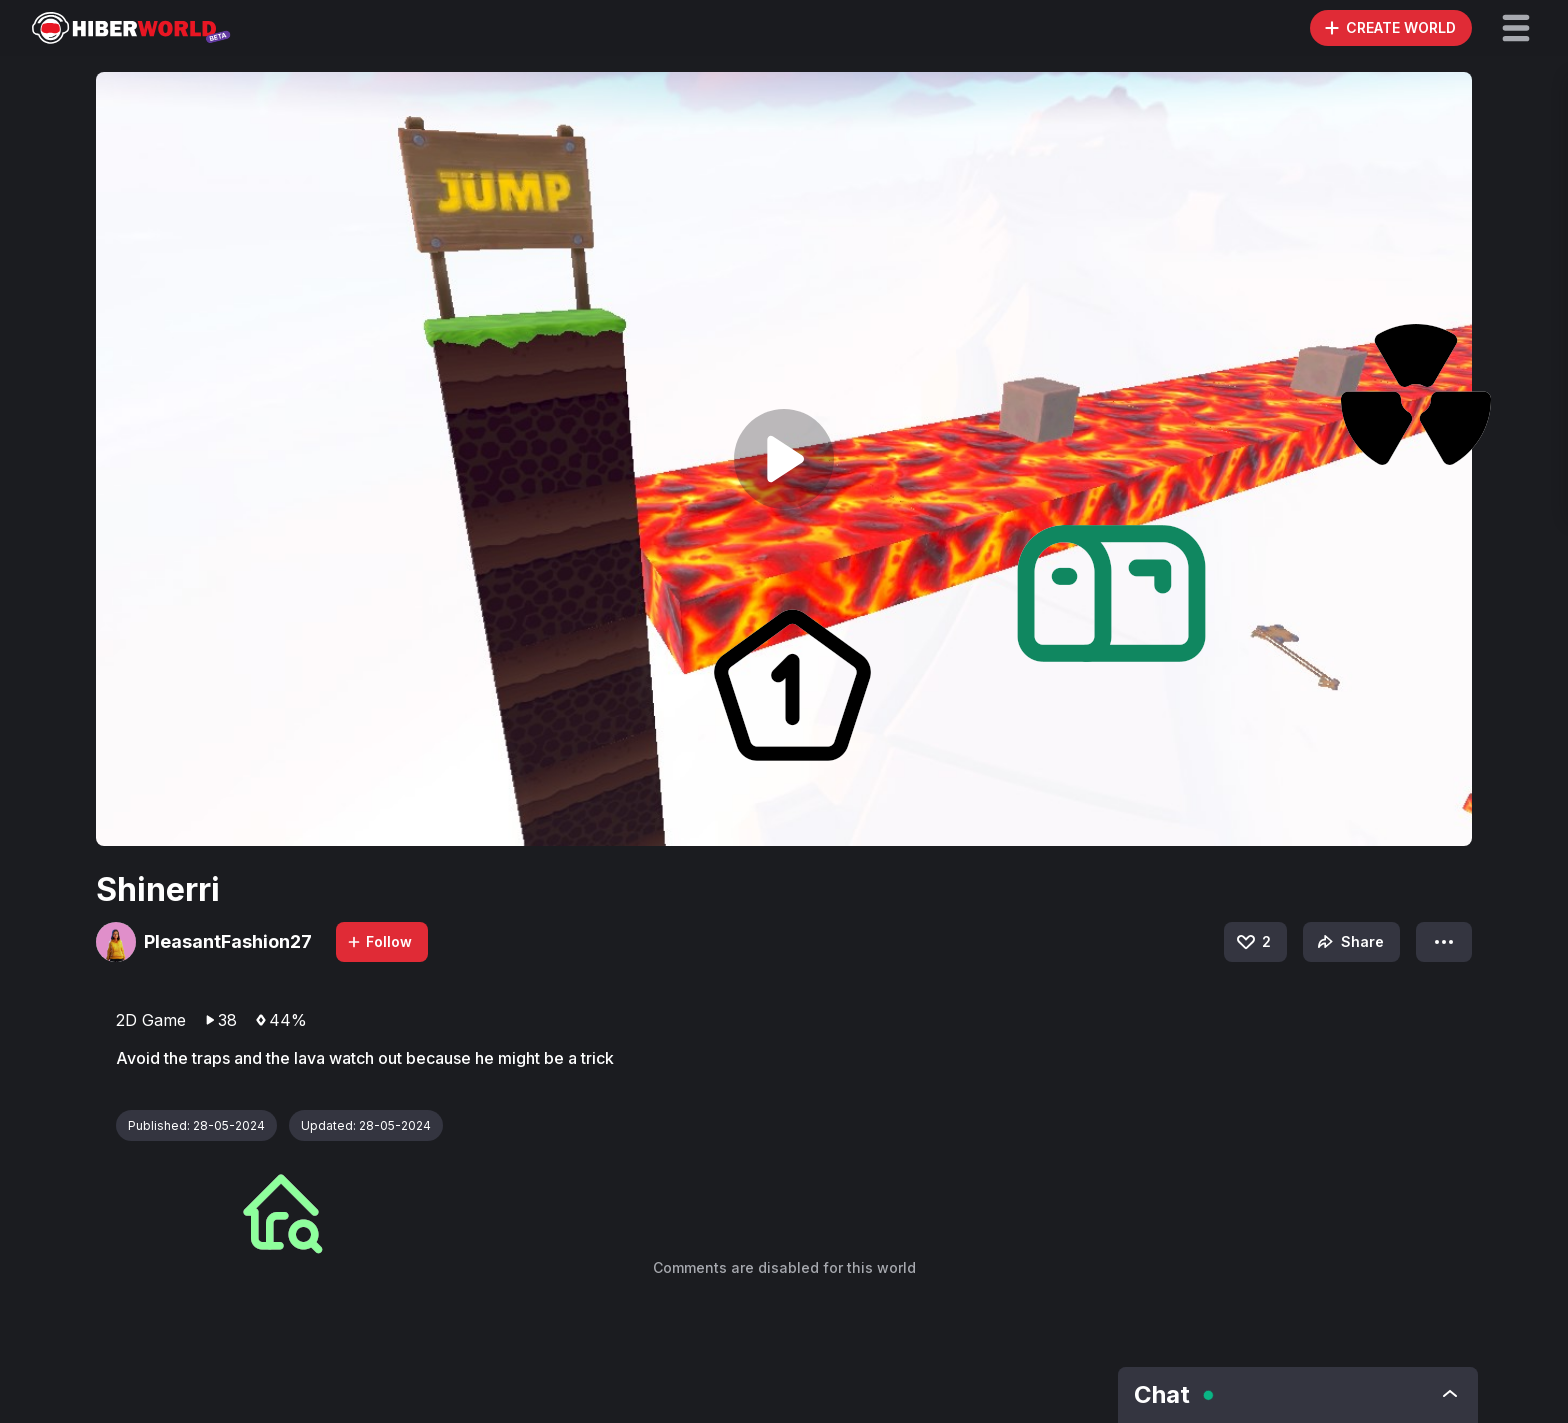 The width and height of the screenshot is (1568, 1423). What do you see at coordinates (792, 689) in the screenshot?
I see `indicates first step or priority level one` at bounding box center [792, 689].